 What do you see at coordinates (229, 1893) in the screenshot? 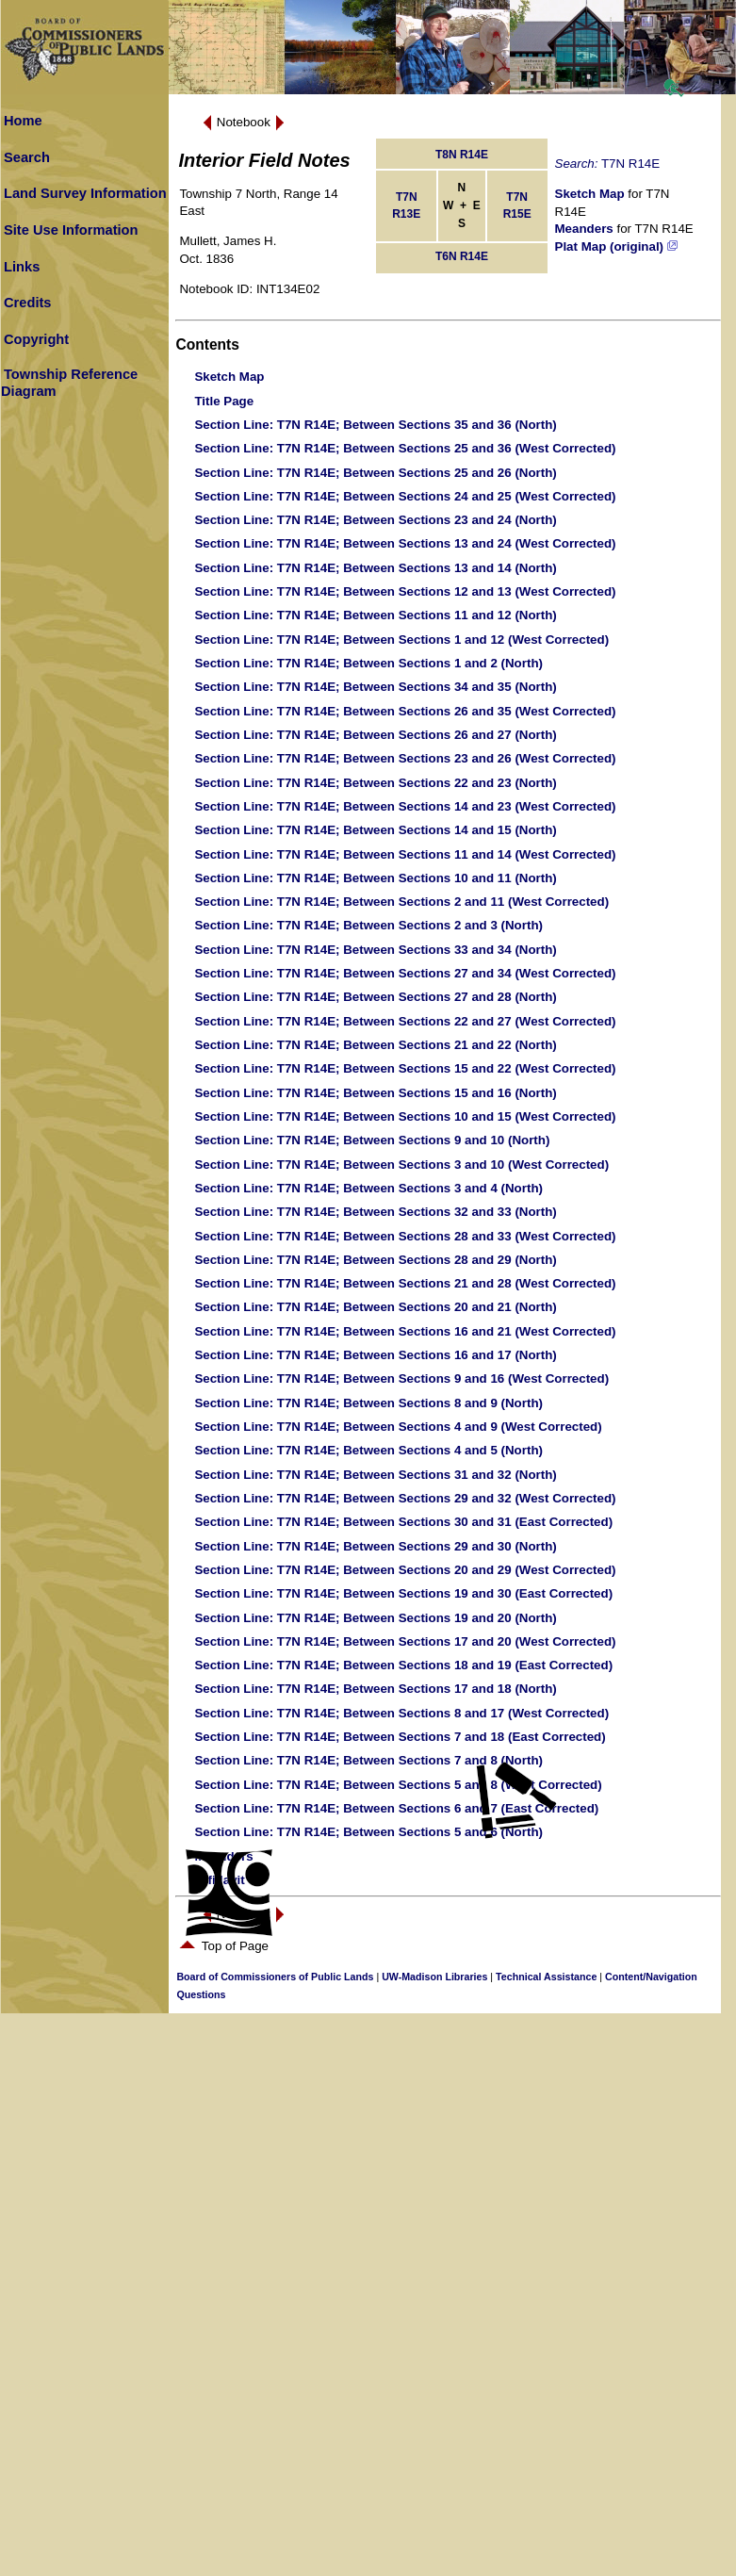
I see `decorative game UI element or background pattern` at bounding box center [229, 1893].